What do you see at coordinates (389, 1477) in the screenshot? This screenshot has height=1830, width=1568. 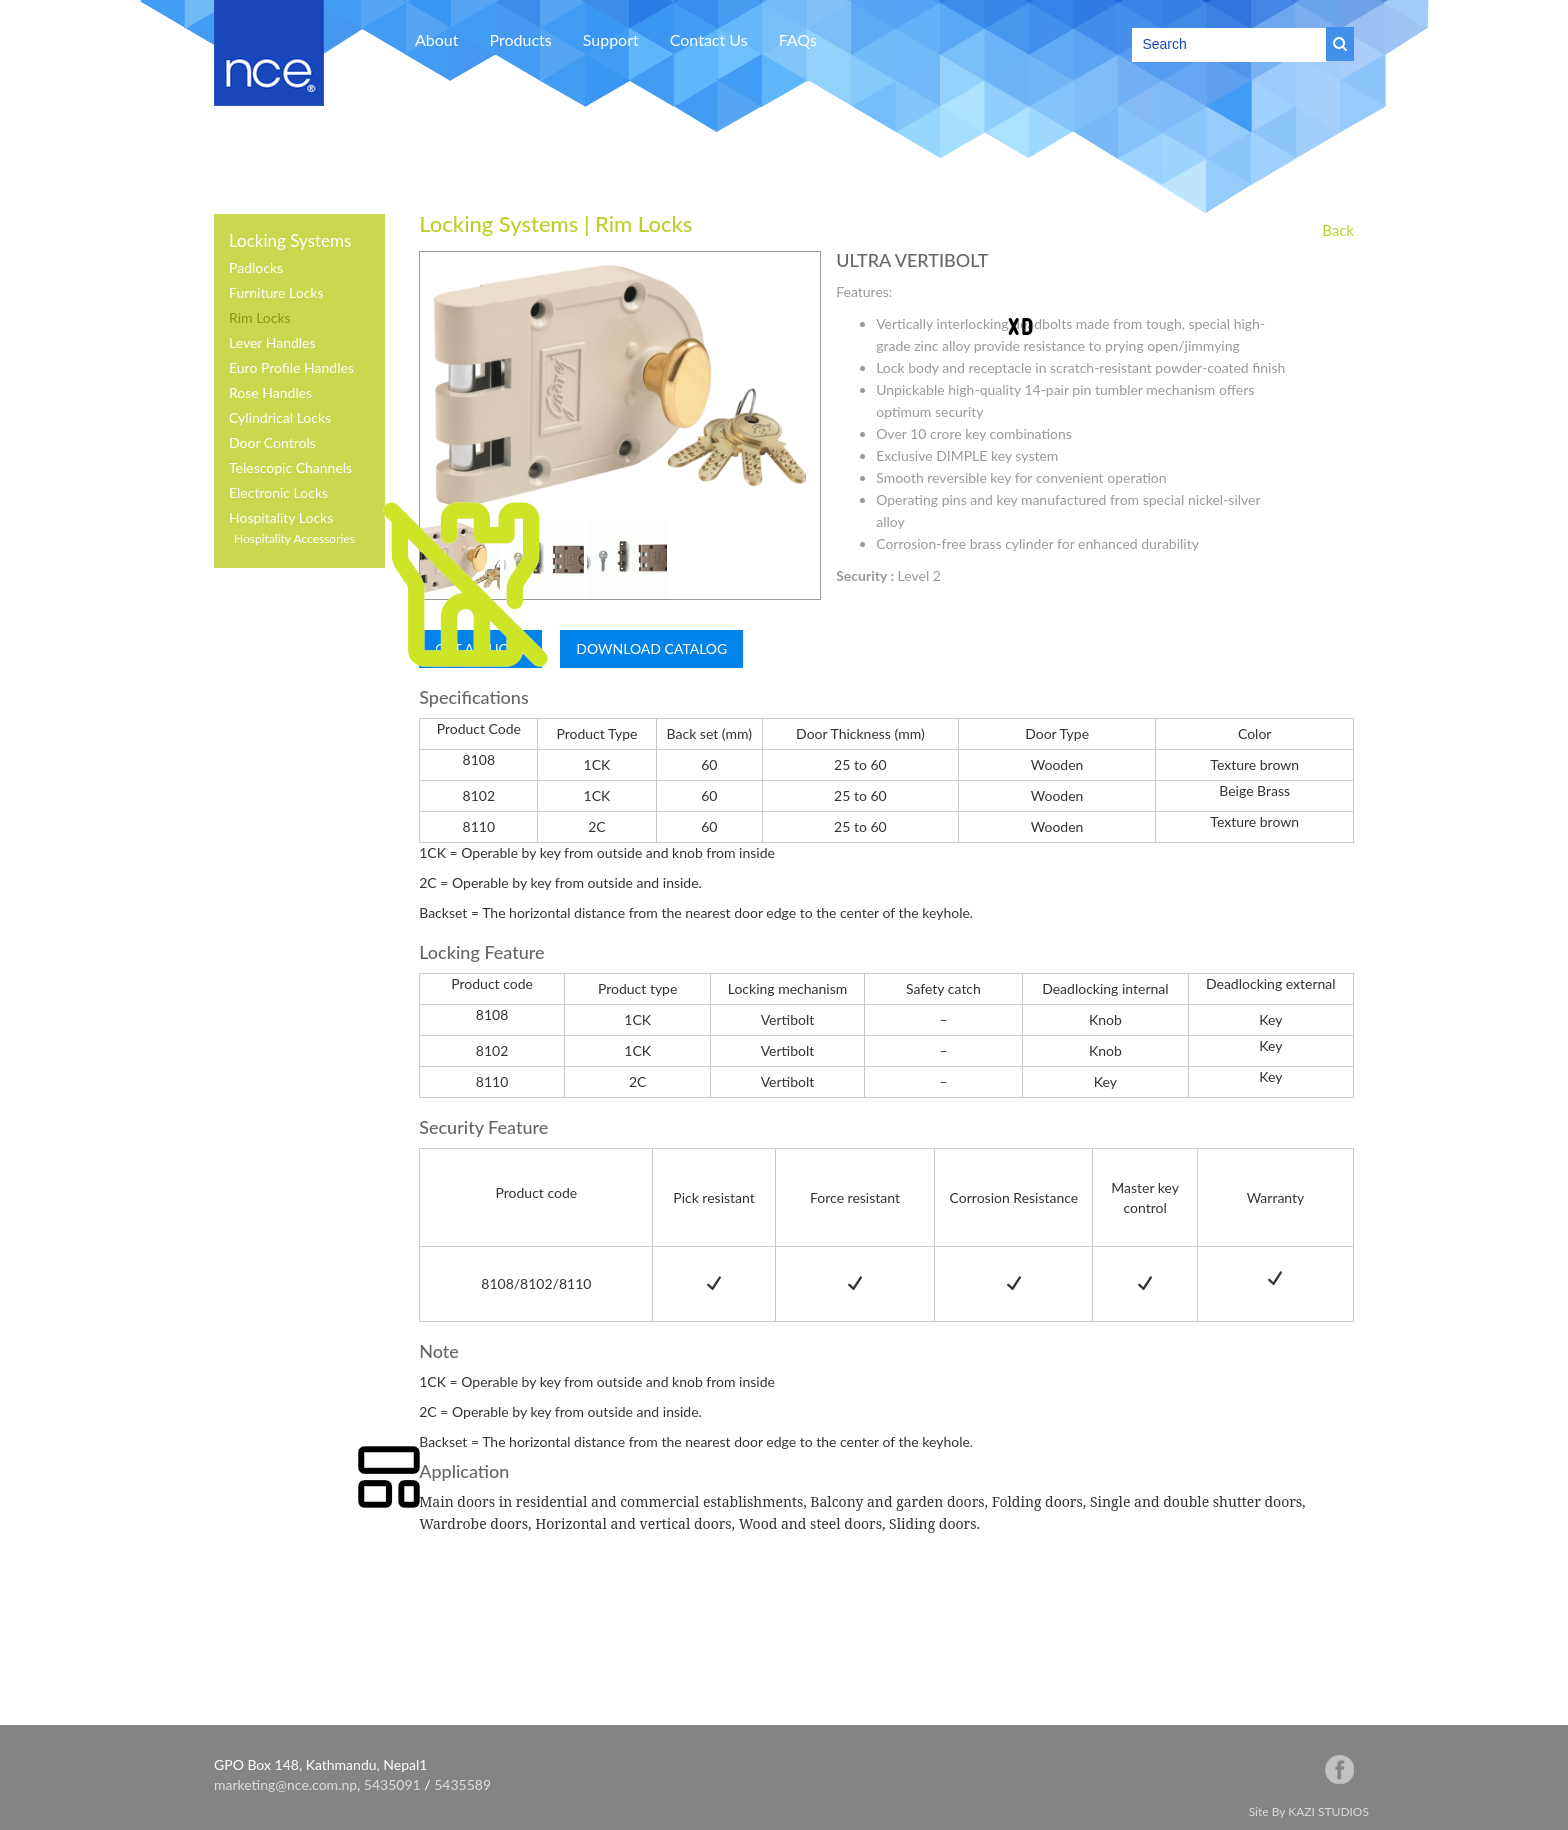 I see `select a page layout template` at bounding box center [389, 1477].